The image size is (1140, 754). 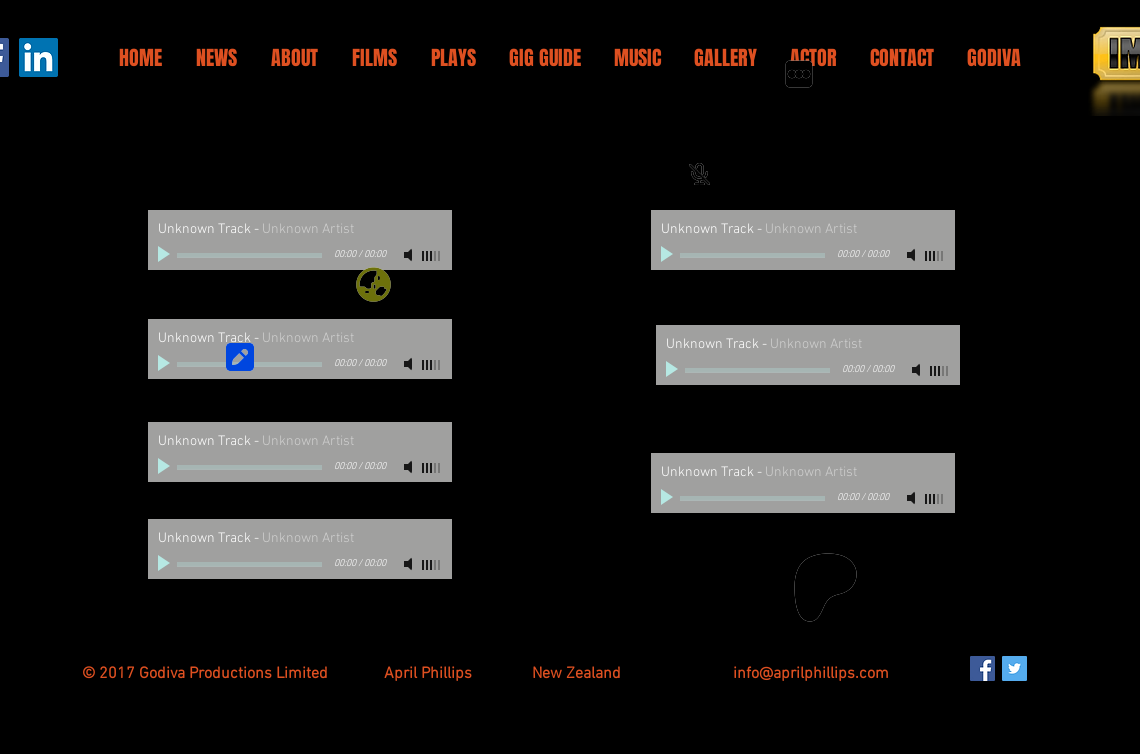 What do you see at coordinates (240, 357) in the screenshot?
I see `edit or modify content` at bounding box center [240, 357].